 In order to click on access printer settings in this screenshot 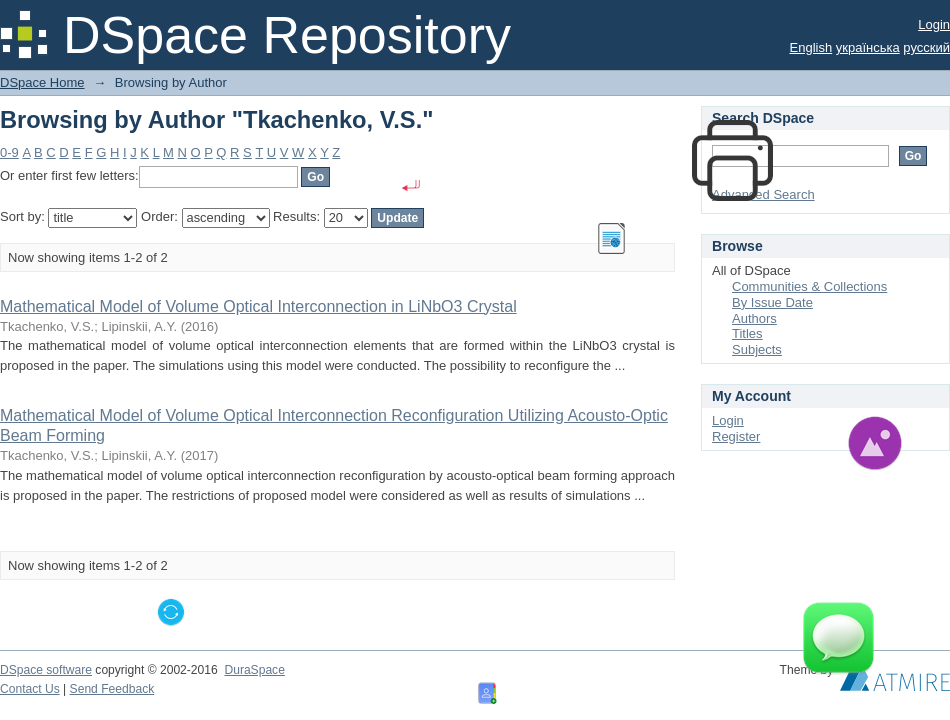, I will do `click(732, 160)`.